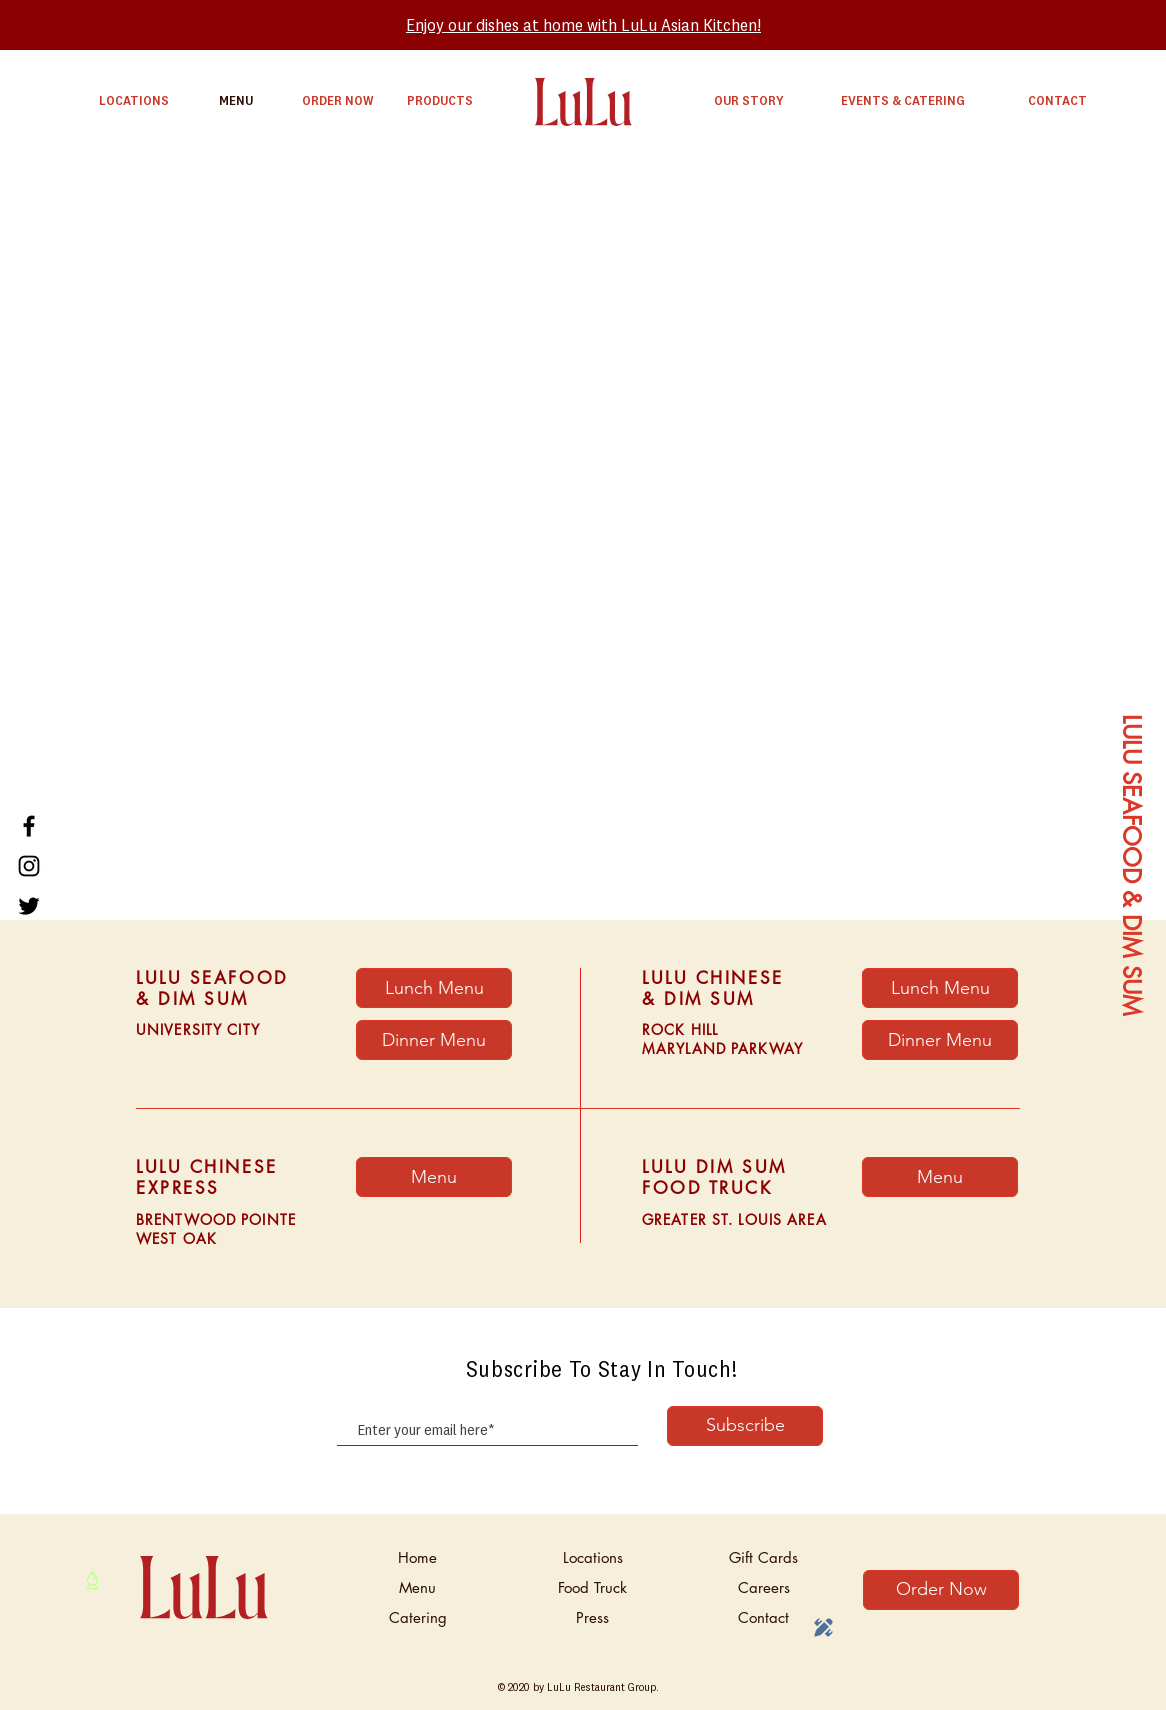 This screenshot has height=1710, width=1166. Describe the element at coordinates (92, 1580) in the screenshot. I see `select the bishop piece in a chess game` at that location.